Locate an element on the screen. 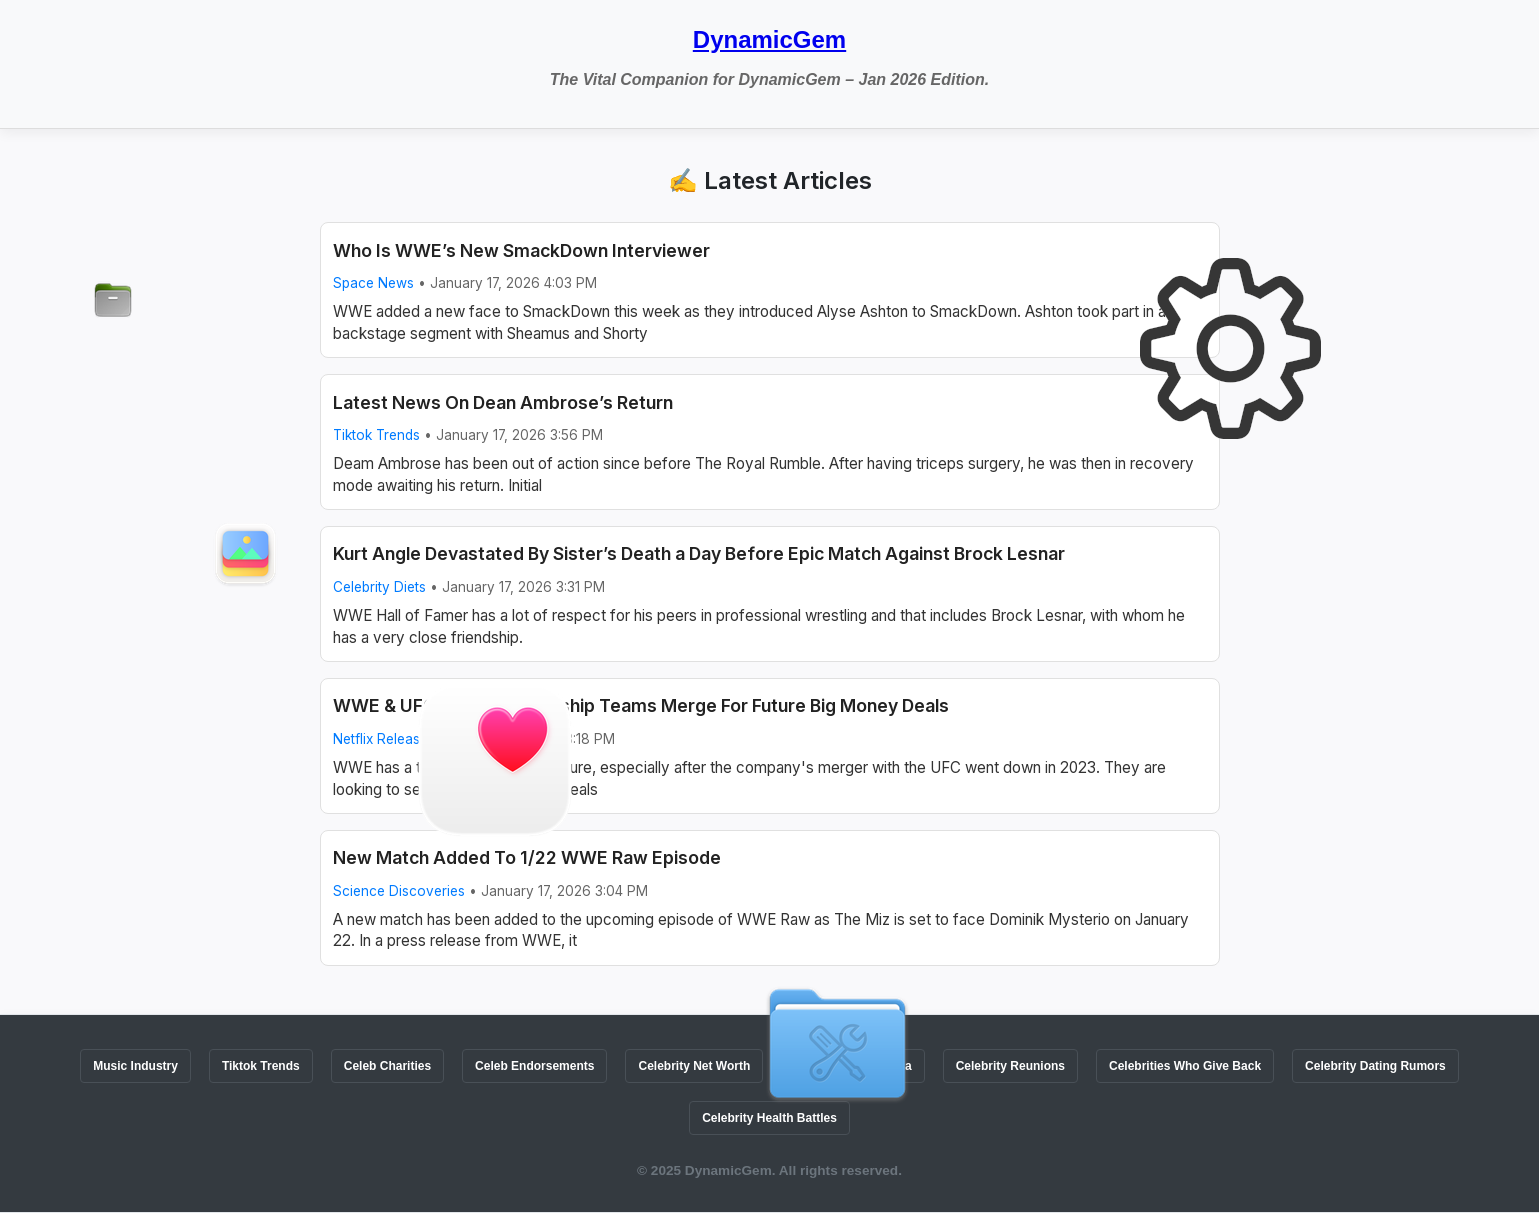 This screenshot has width=1539, height=1213. open the file manager app is located at coordinates (113, 300).